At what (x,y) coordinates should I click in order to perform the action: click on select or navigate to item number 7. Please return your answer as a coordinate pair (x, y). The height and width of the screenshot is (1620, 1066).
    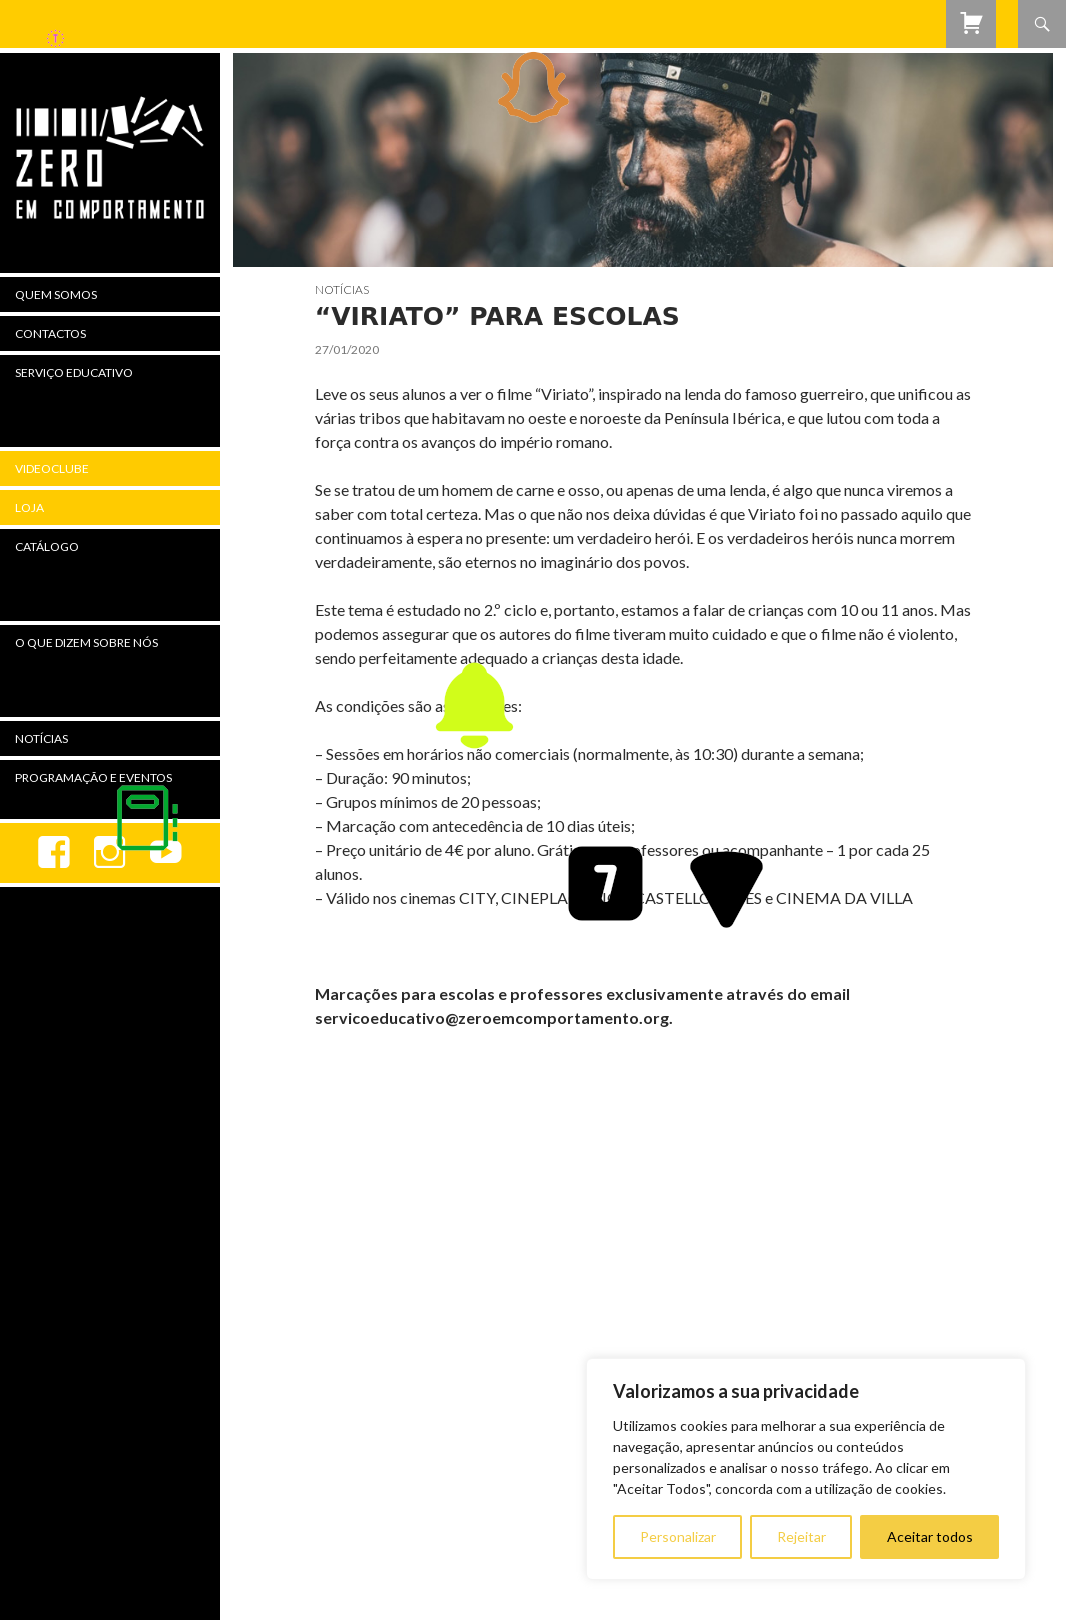
    Looking at the image, I should click on (605, 883).